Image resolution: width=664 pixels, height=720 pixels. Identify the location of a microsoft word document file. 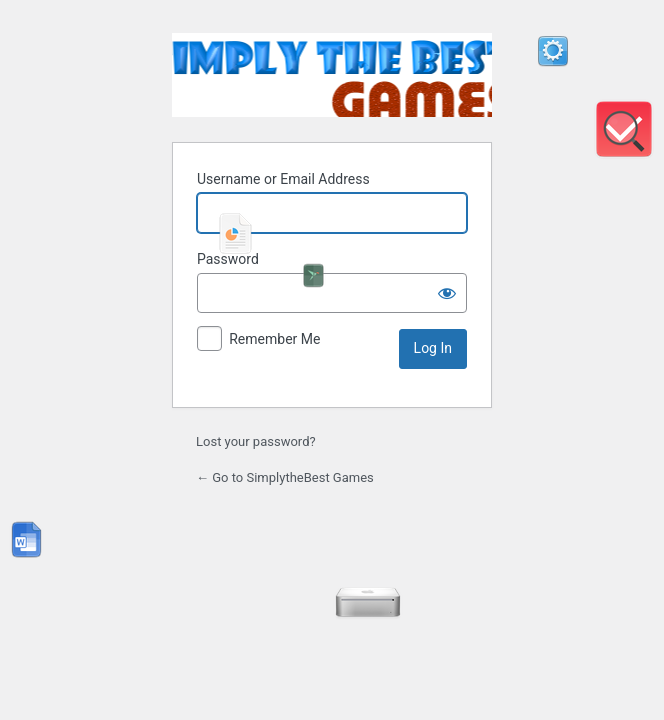
(26, 539).